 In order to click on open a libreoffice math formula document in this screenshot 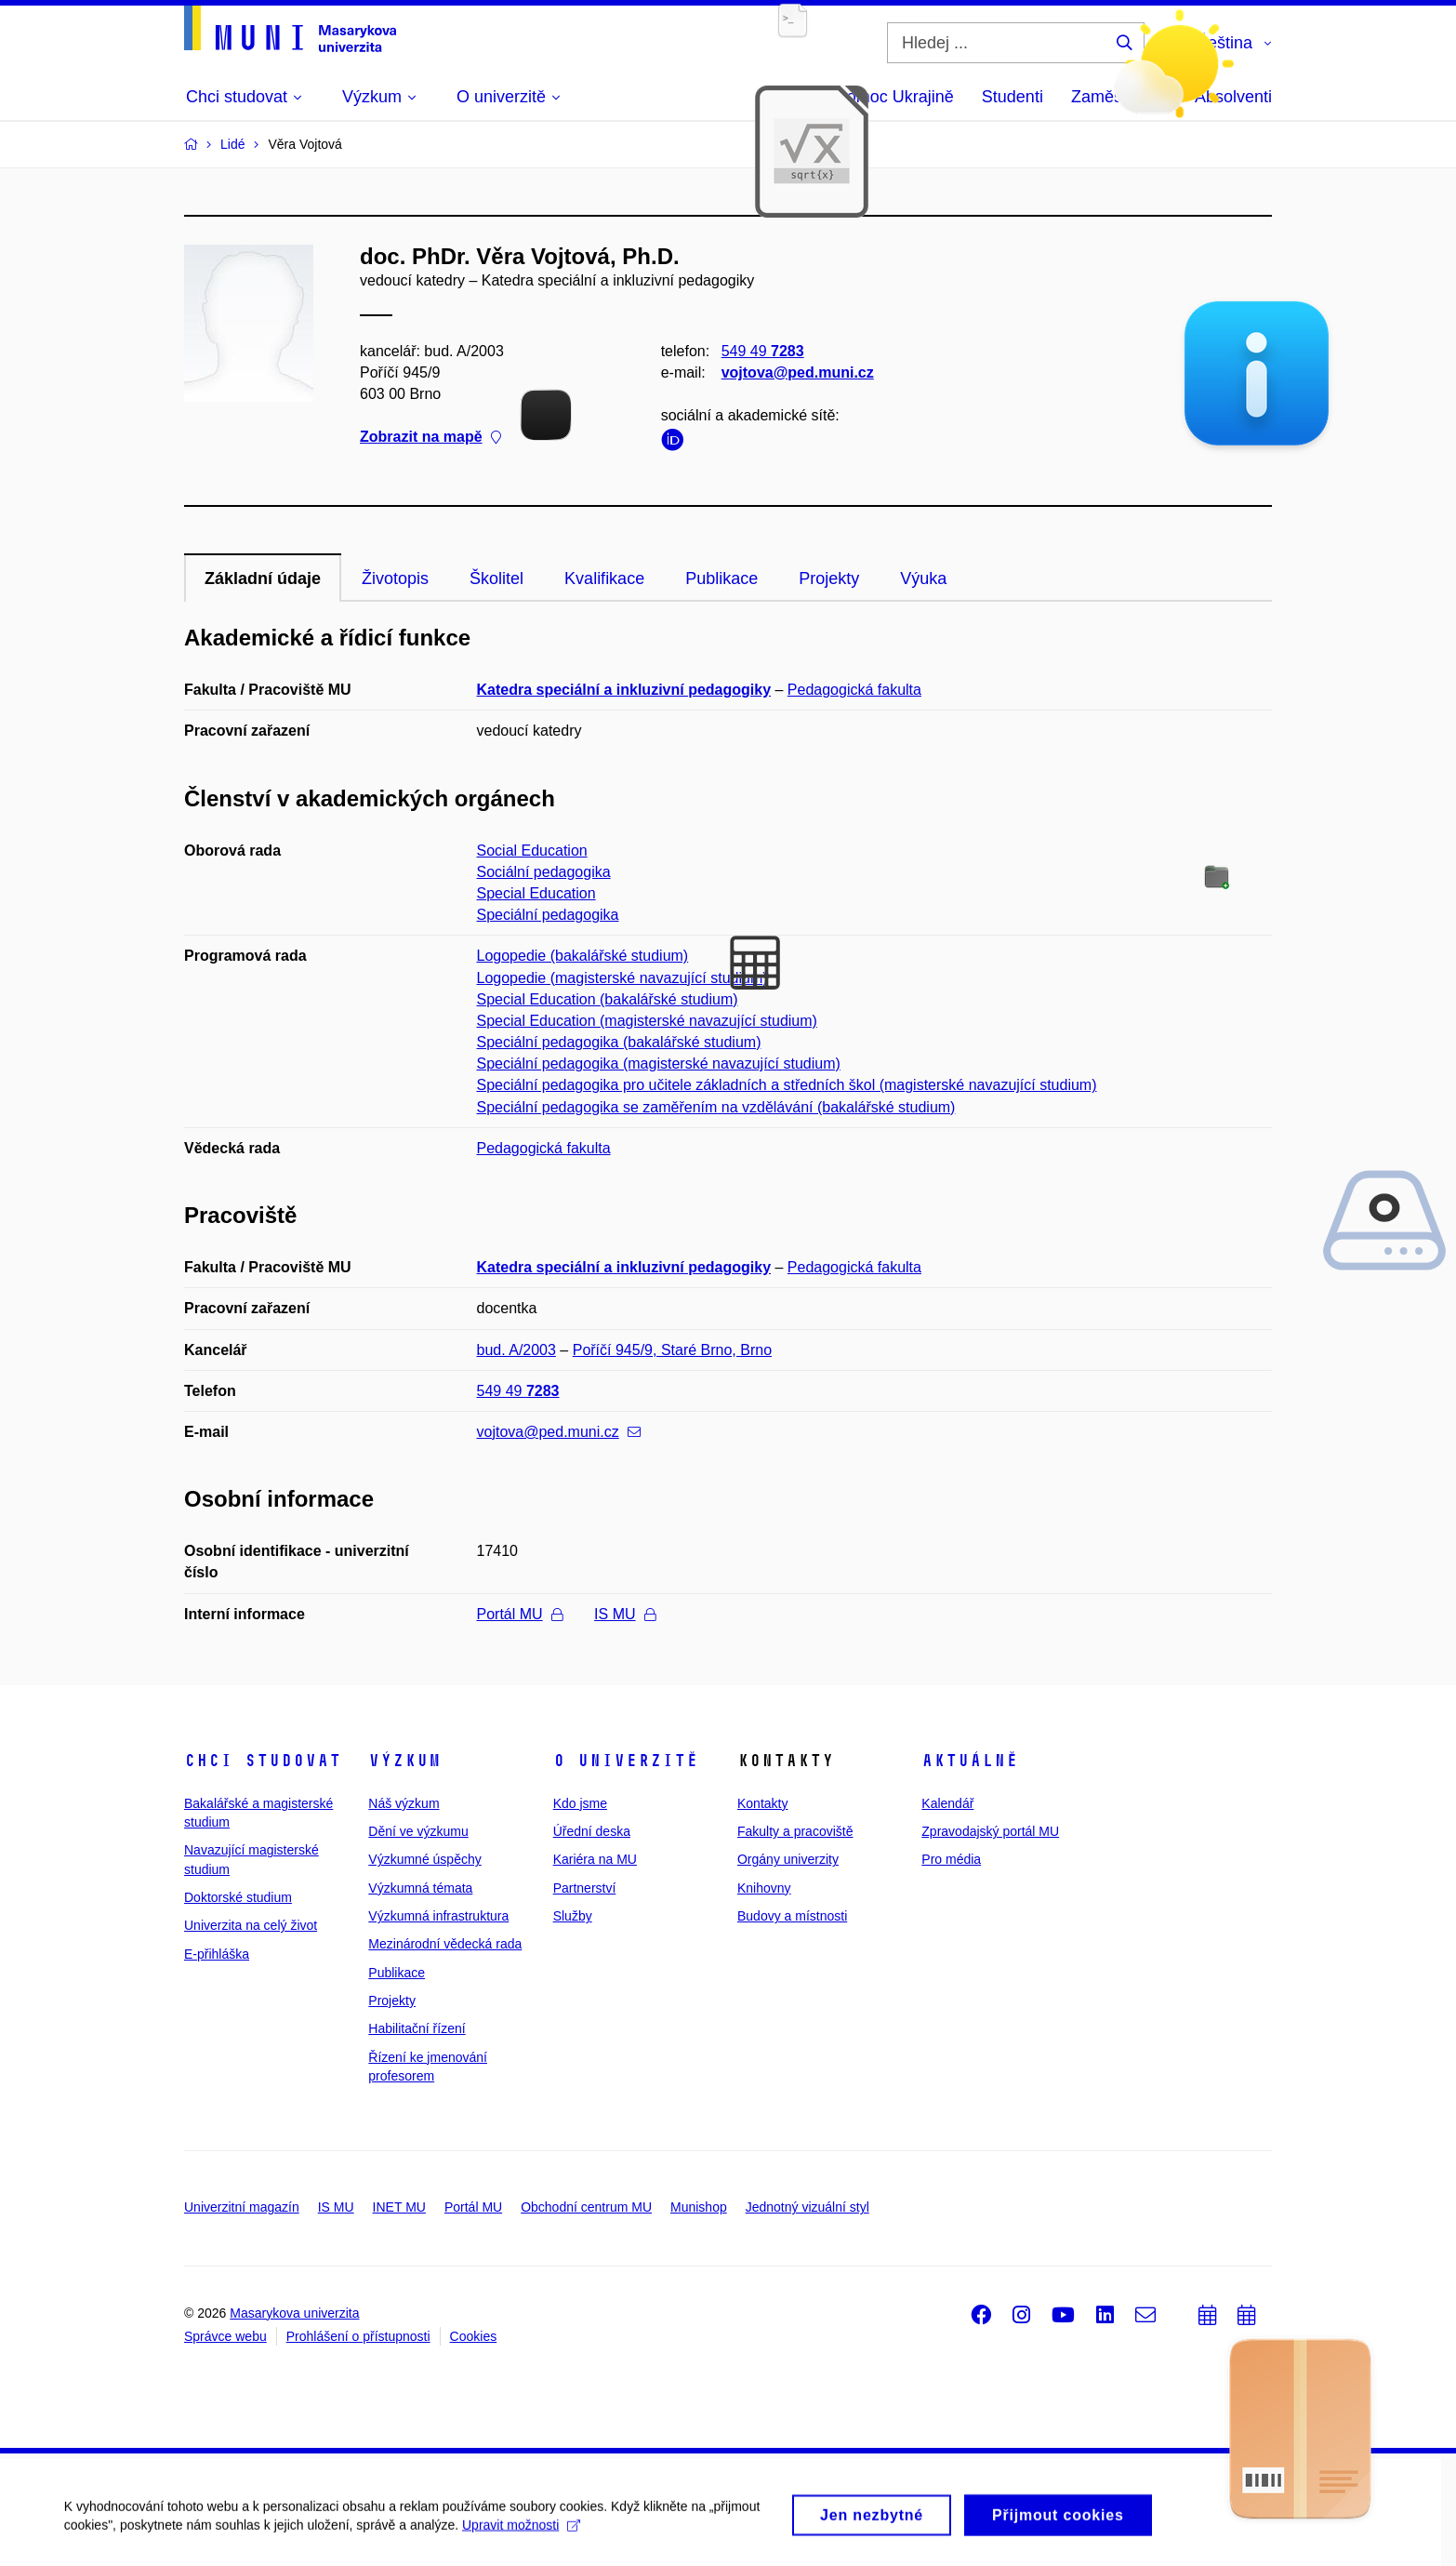, I will do `click(812, 152)`.